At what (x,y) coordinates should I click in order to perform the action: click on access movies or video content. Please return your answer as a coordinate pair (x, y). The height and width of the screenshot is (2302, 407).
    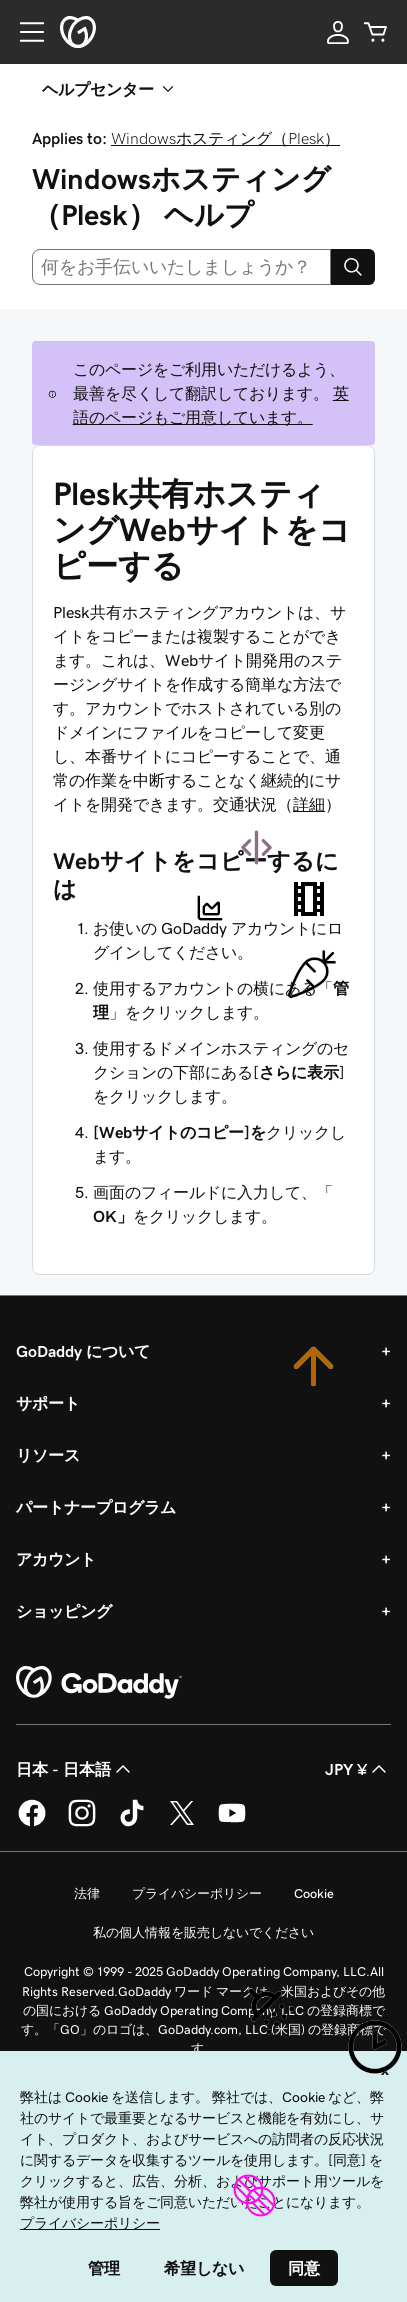
    Looking at the image, I should click on (309, 899).